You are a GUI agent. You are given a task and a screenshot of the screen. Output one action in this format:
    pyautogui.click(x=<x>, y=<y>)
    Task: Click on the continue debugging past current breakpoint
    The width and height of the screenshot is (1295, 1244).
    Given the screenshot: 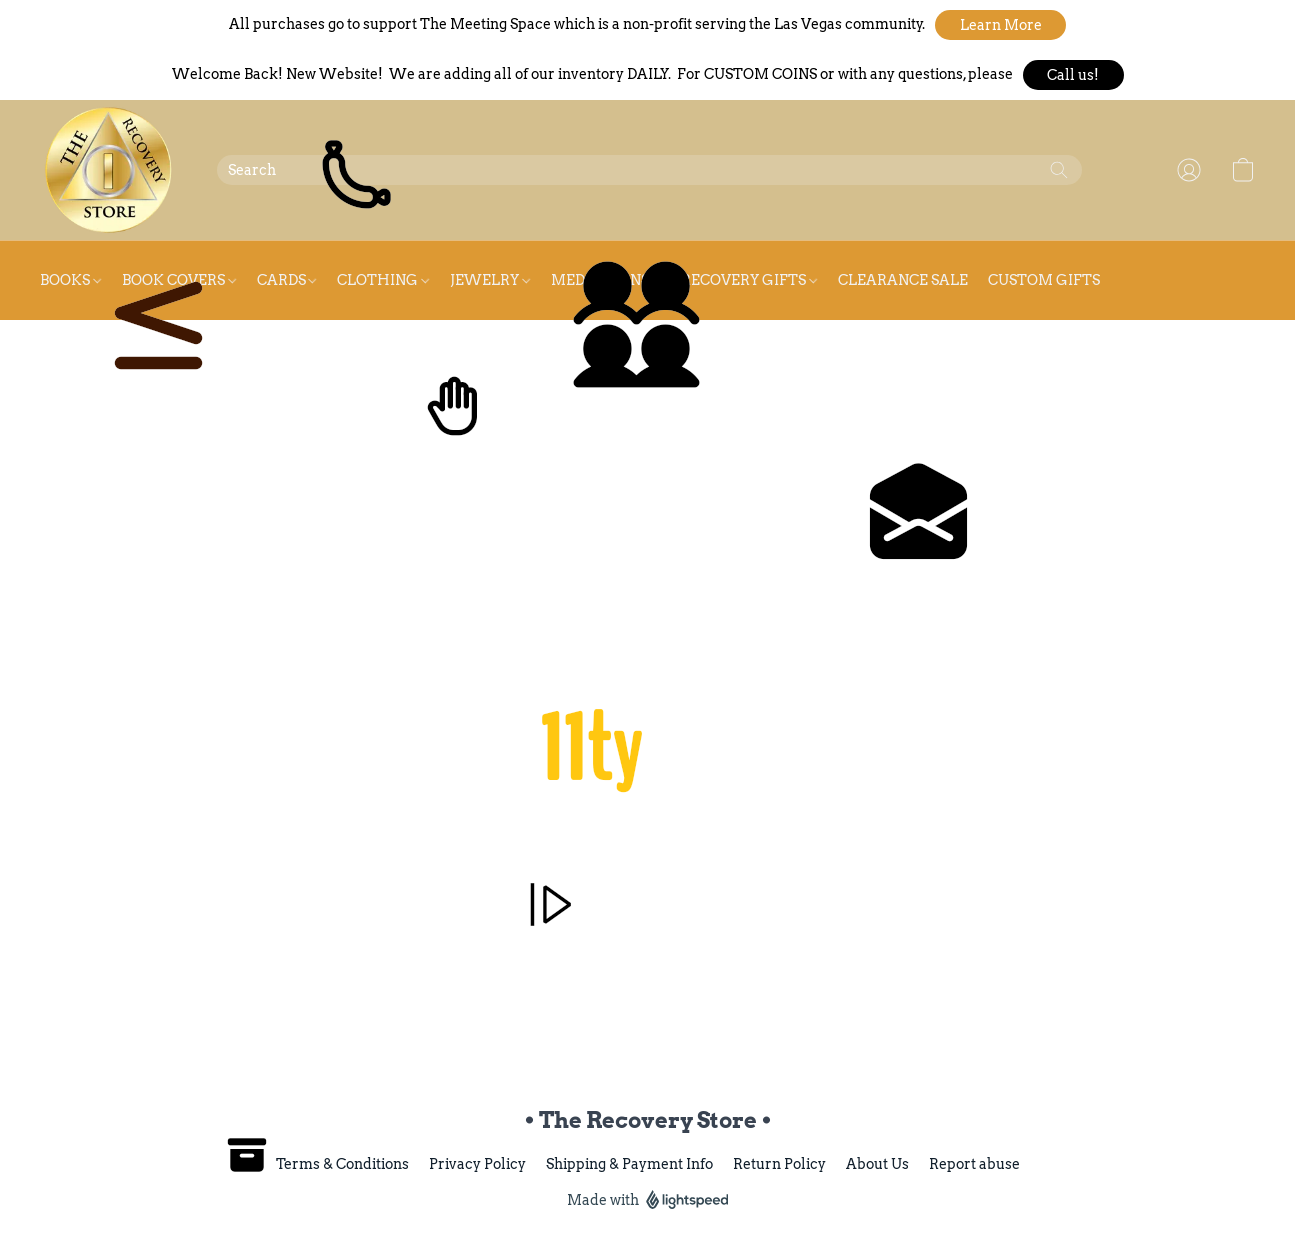 What is the action you would take?
    pyautogui.click(x=548, y=904)
    